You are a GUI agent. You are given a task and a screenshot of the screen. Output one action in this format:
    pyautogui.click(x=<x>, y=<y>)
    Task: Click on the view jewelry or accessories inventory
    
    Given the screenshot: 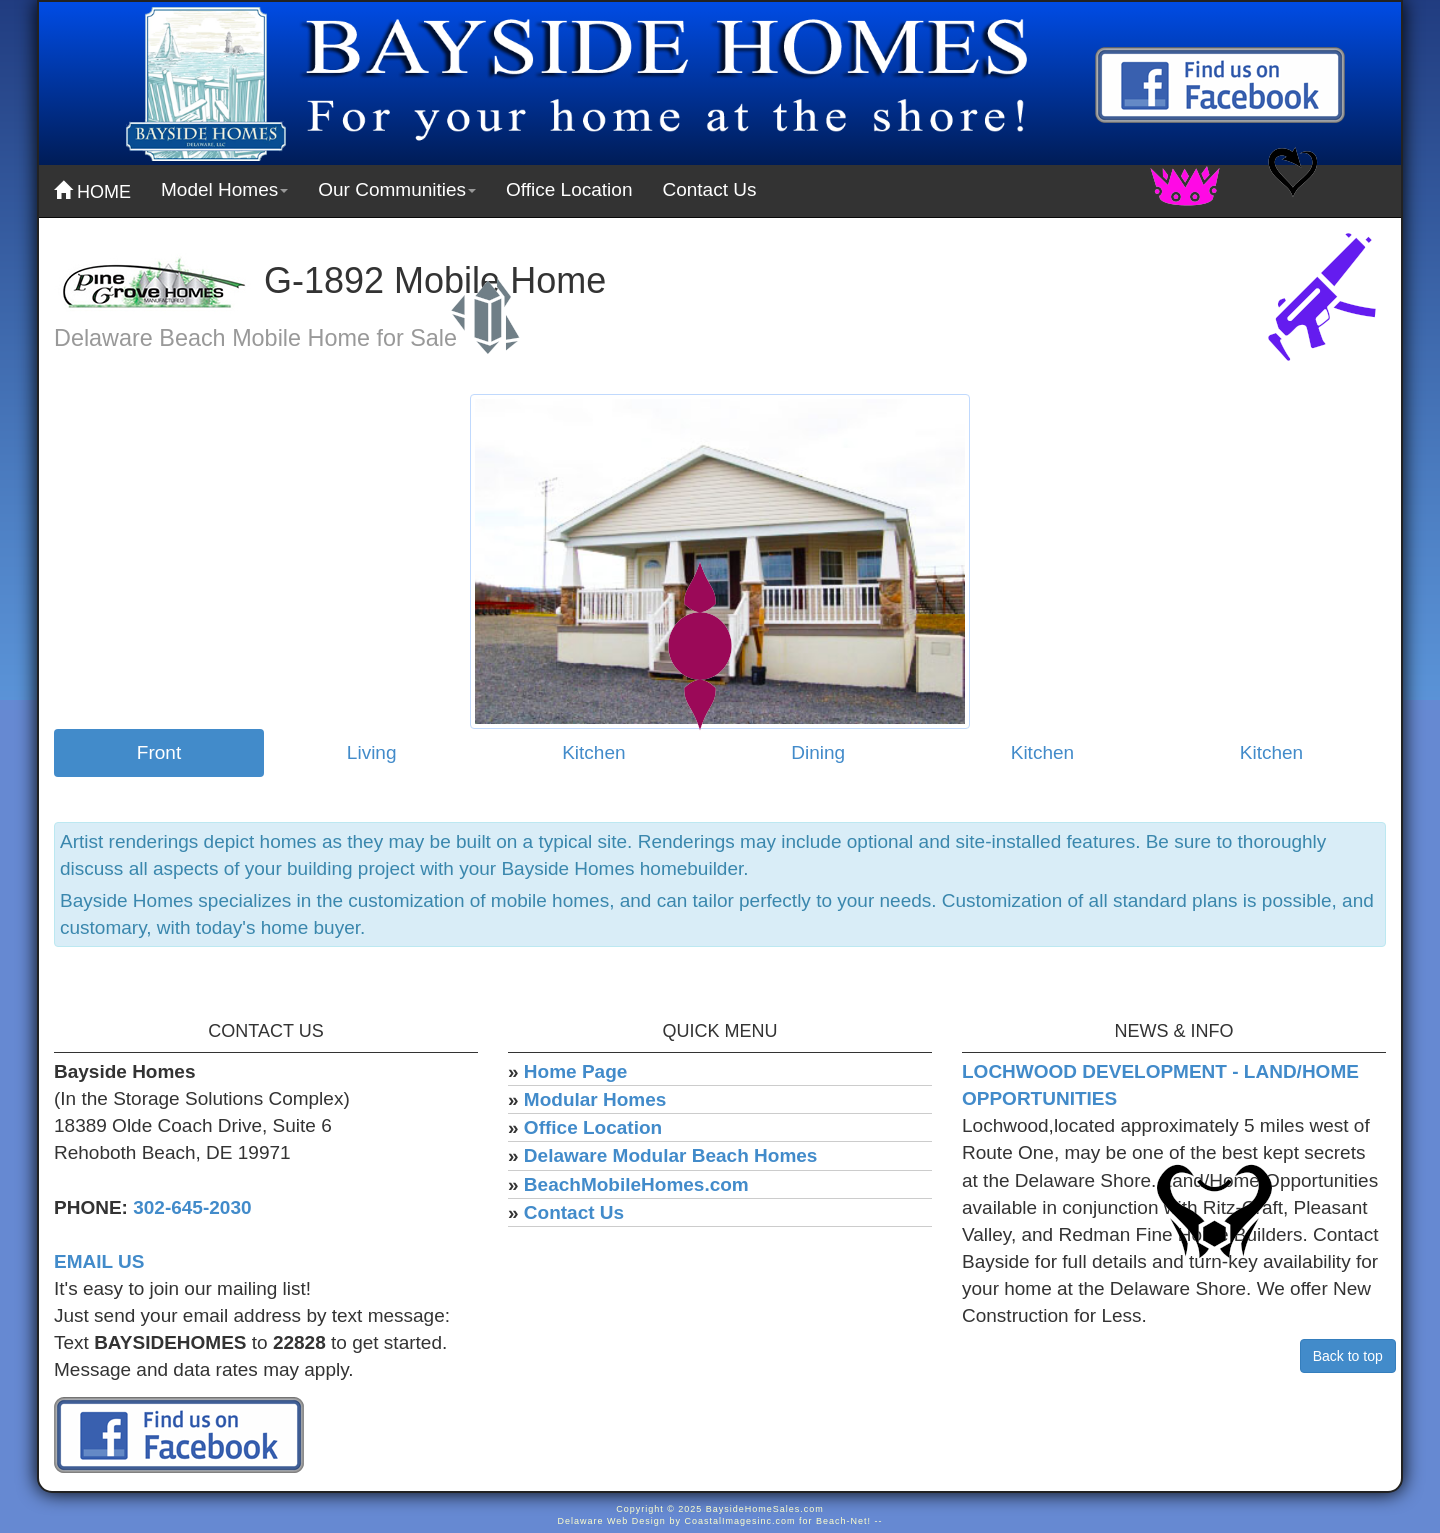 What is the action you would take?
    pyautogui.click(x=1214, y=1211)
    